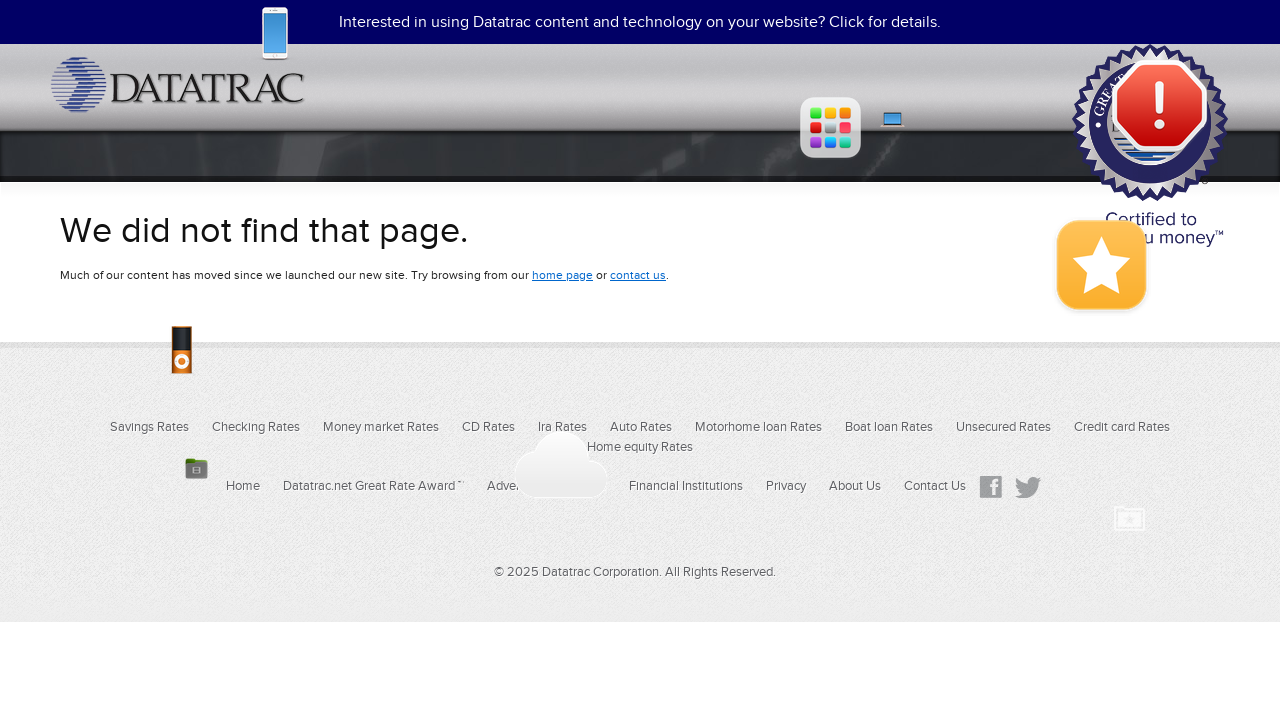 This screenshot has width=1280, height=720. I want to click on access your favorites folder in the media library, so click(1129, 518).